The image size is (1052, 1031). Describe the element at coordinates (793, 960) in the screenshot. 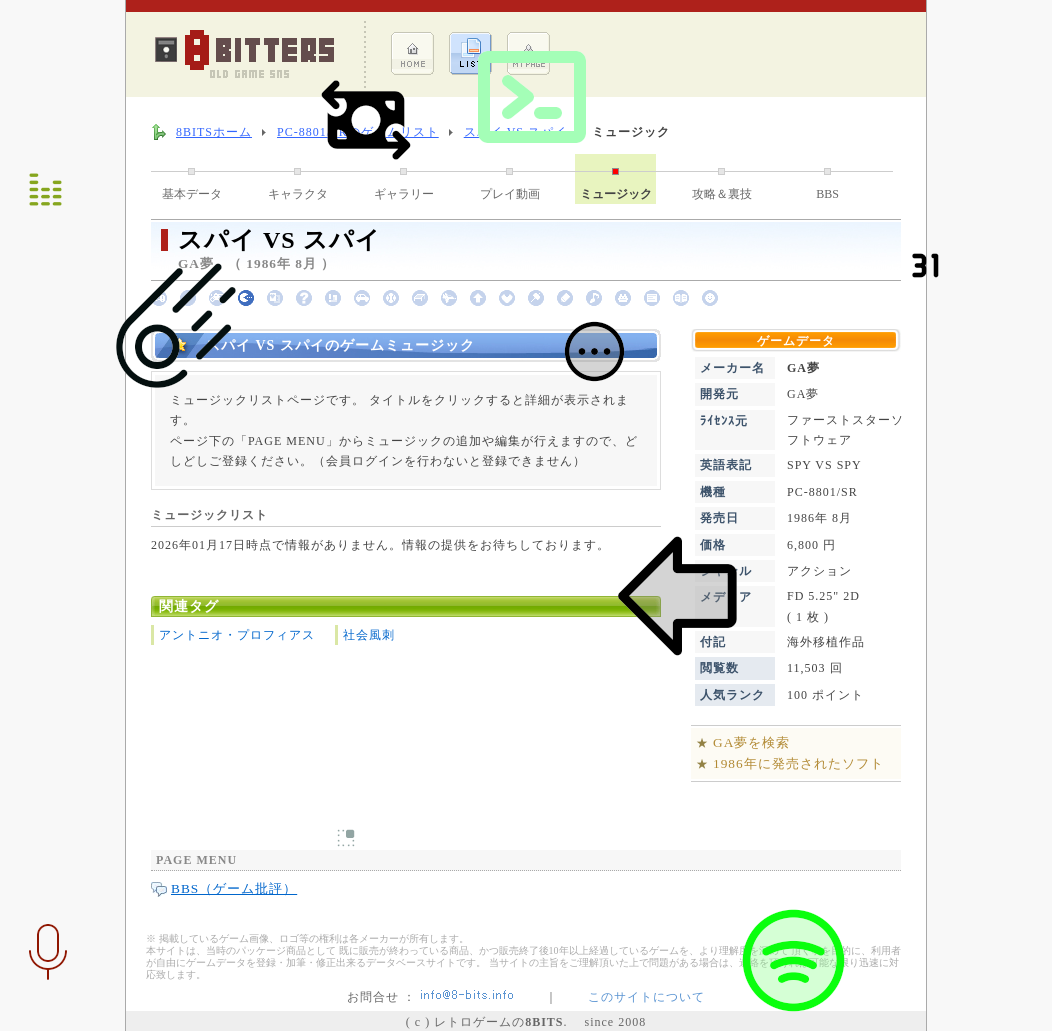

I see `open Spotify app` at that location.